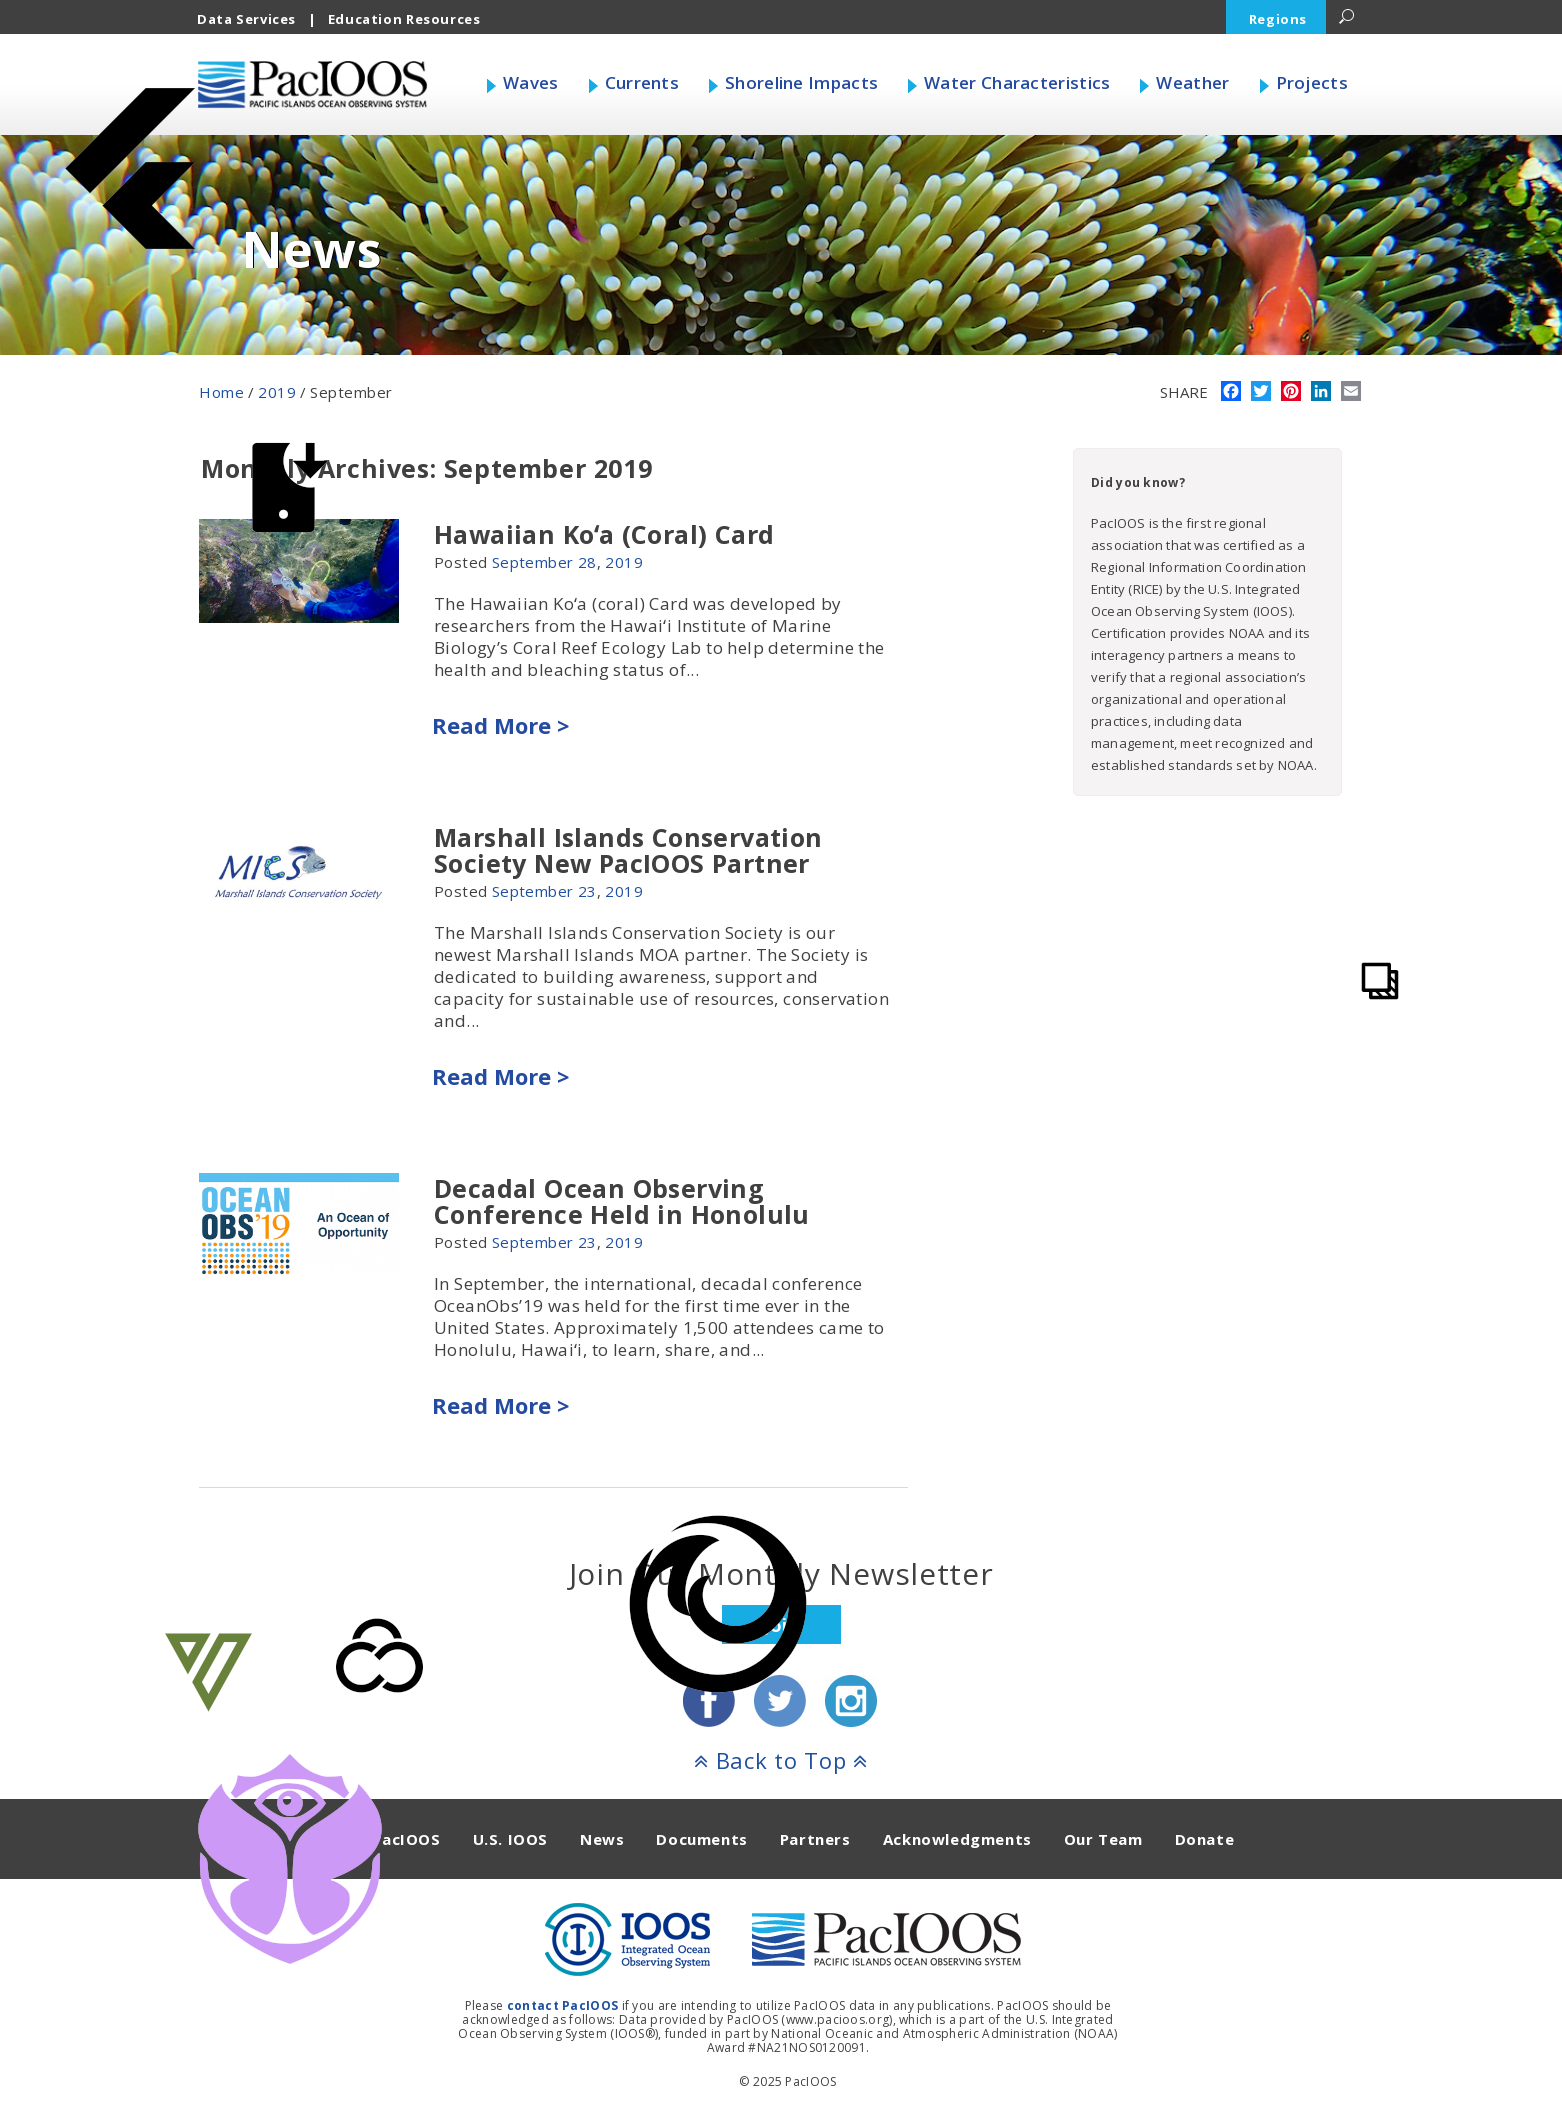 This screenshot has height=2113, width=1562. I want to click on download app to mobile device, so click(283, 487).